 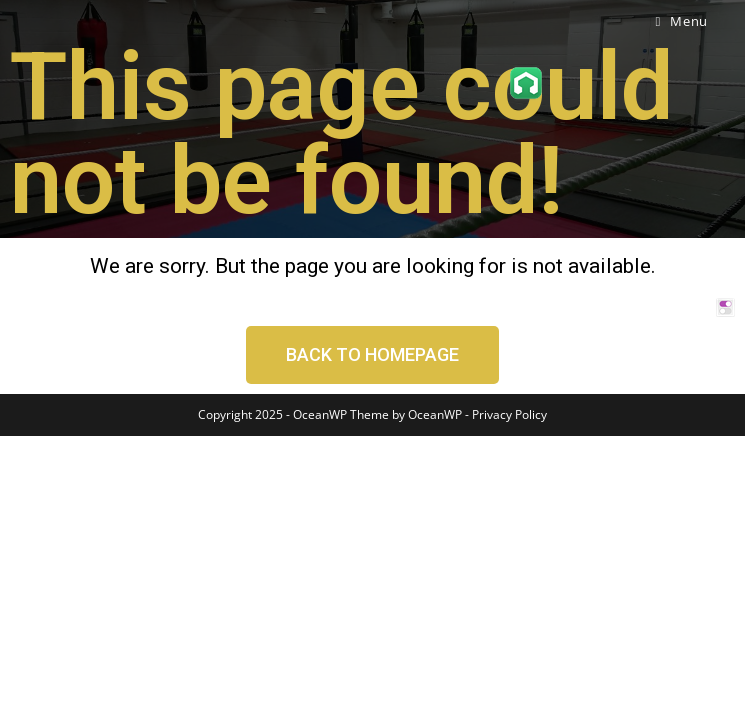 I want to click on open LMMS music production software, so click(x=526, y=83).